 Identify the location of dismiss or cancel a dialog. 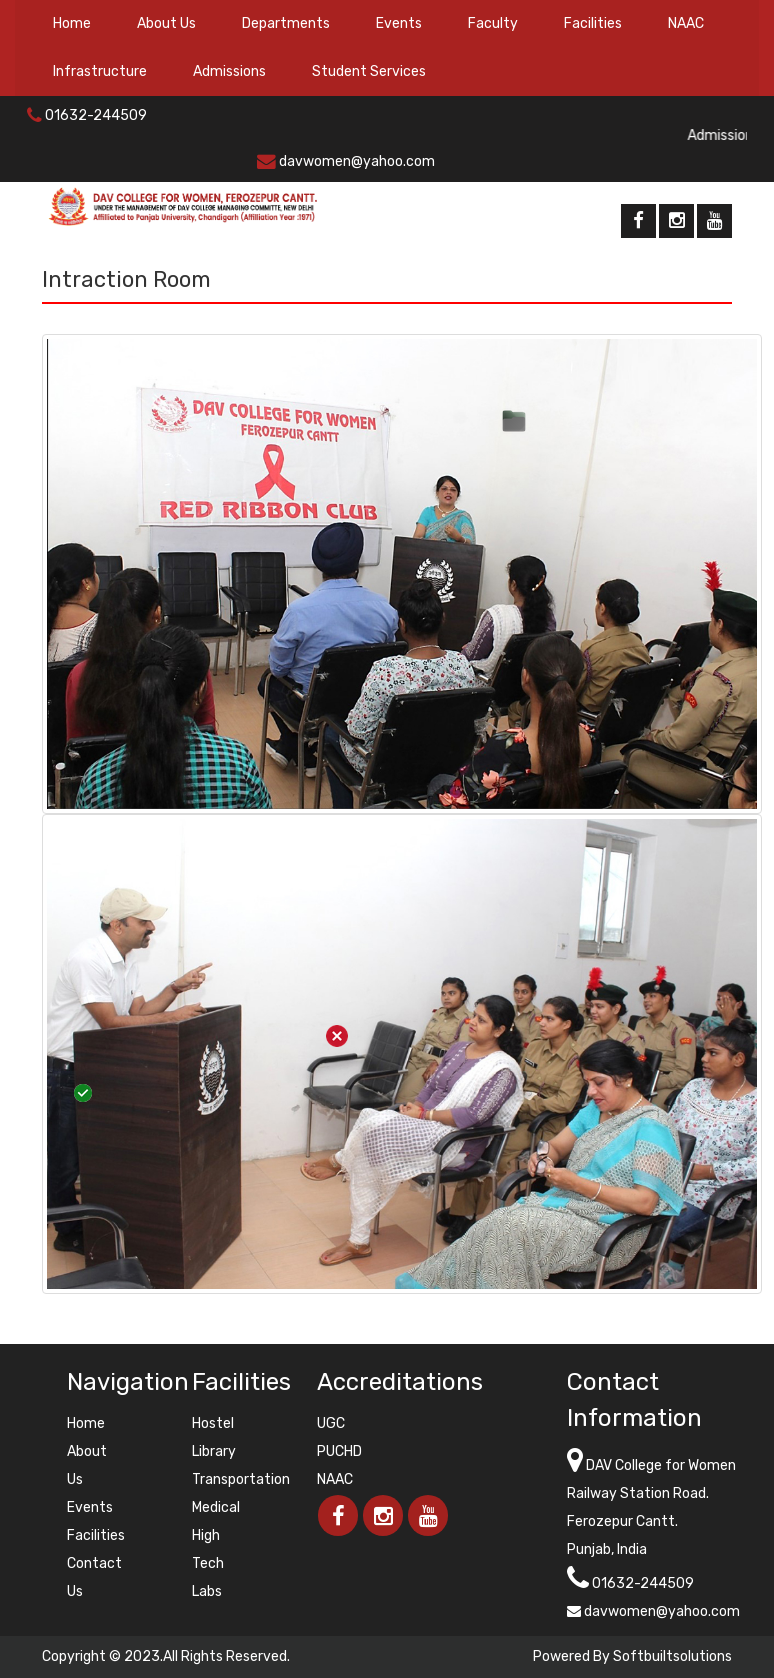
(337, 1036).